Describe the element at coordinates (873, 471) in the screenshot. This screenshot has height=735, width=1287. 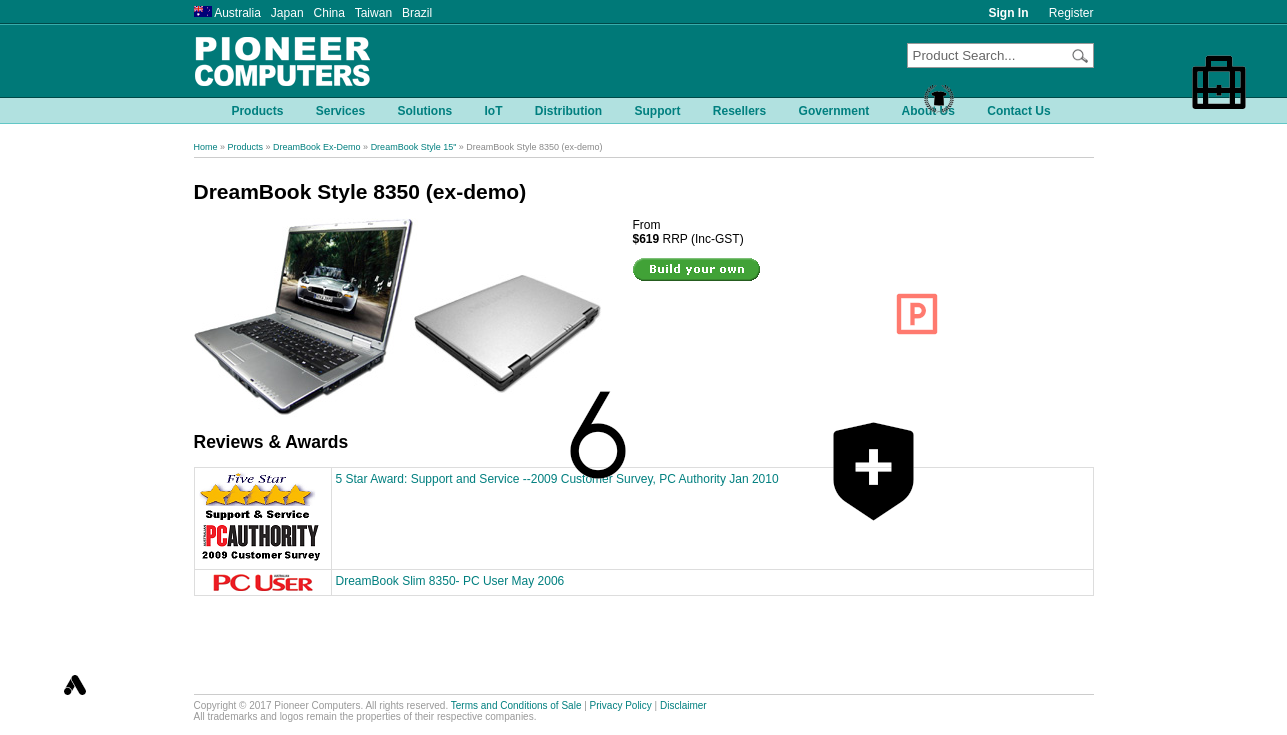
I see `indicates health or medical protection status` at that location.